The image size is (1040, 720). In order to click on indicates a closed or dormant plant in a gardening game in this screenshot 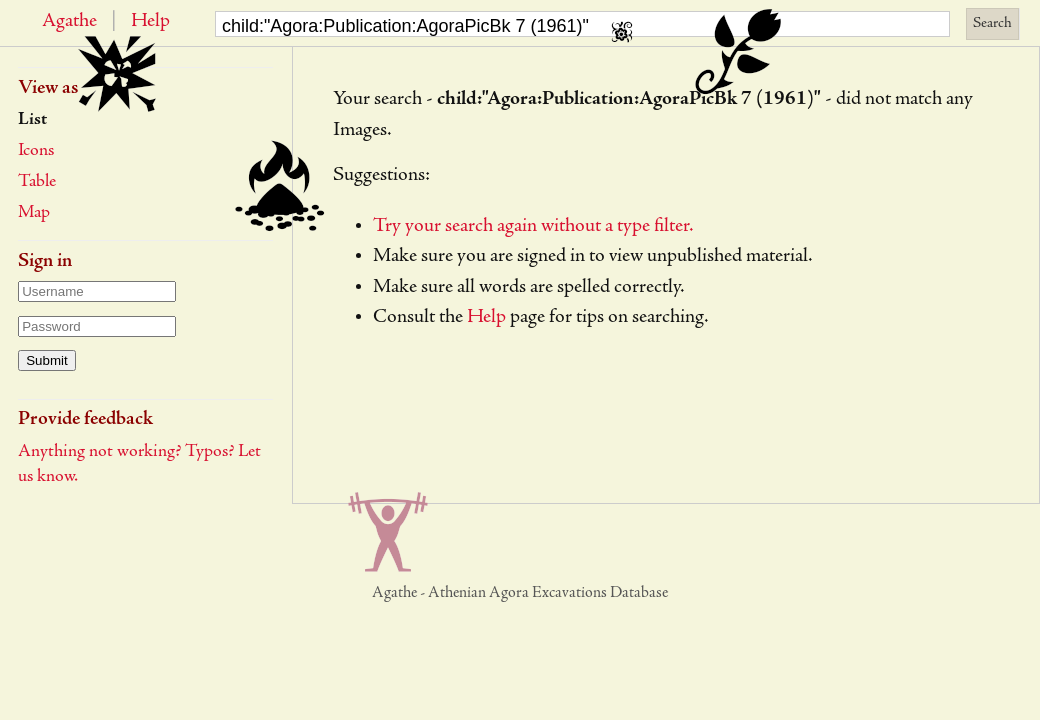, I will do `click(738, 52)`.